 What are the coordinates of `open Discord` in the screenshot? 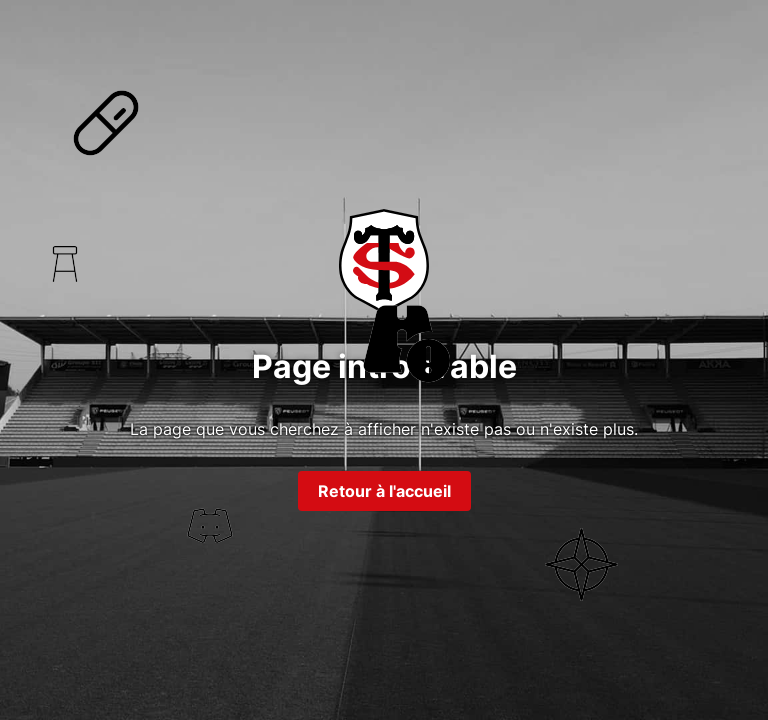 It's located at (210, 525).